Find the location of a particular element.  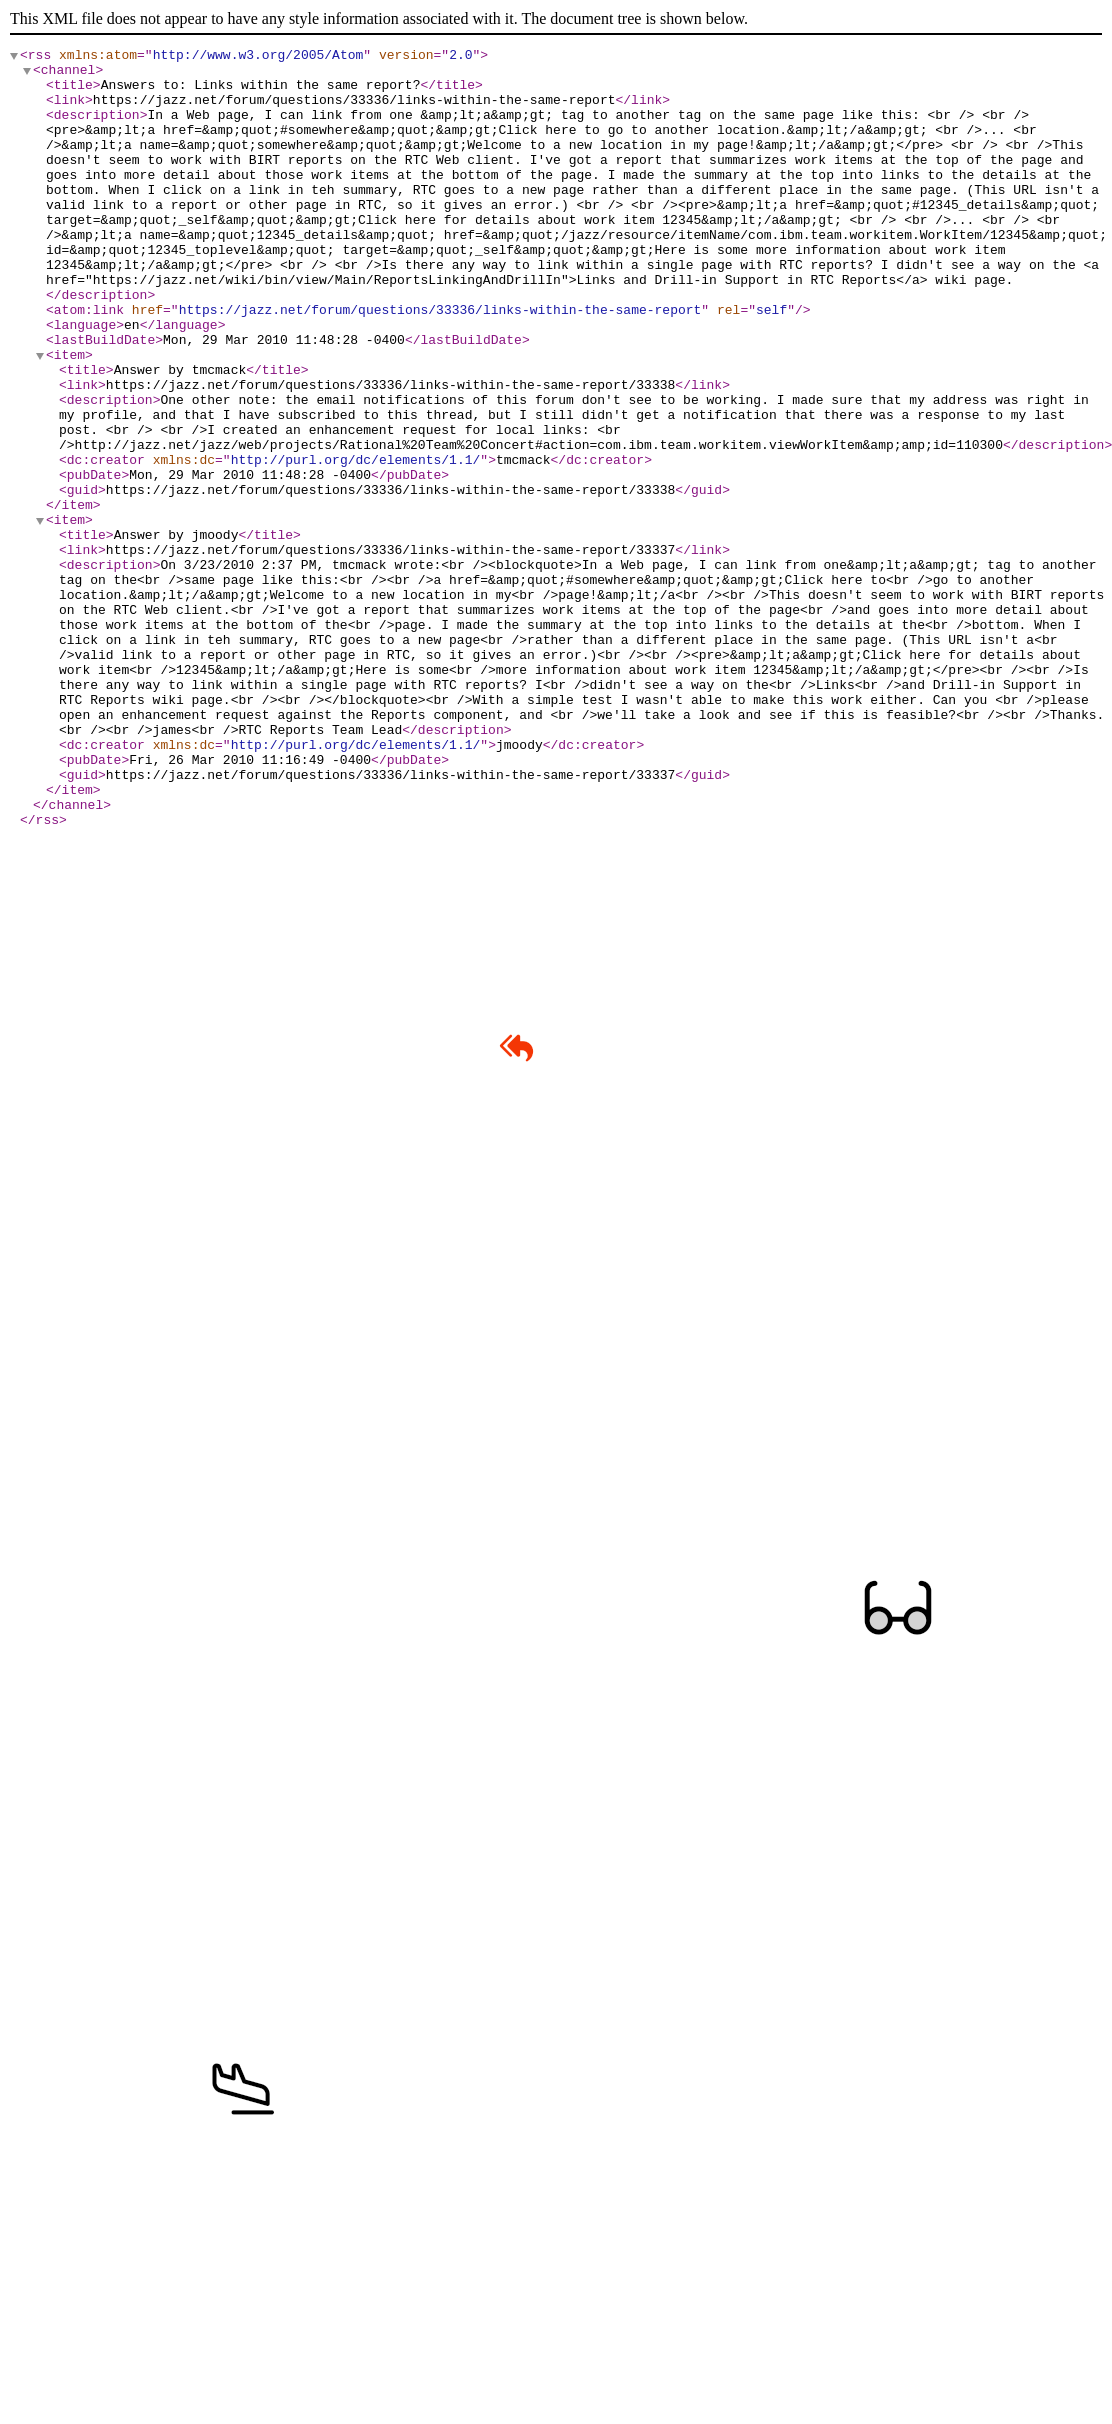

indicates flight arrival or landing status is located at coordinates (240, 2089).